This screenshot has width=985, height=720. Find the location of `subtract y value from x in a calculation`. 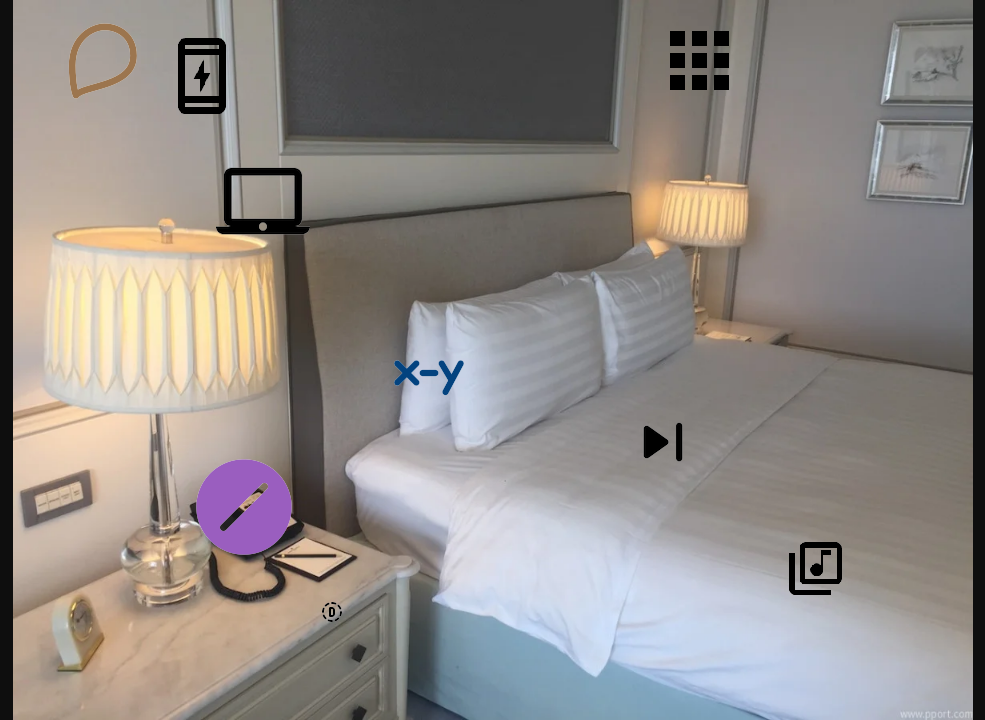

subtract y value from x in a calculation is located at coordinates (429, 373).